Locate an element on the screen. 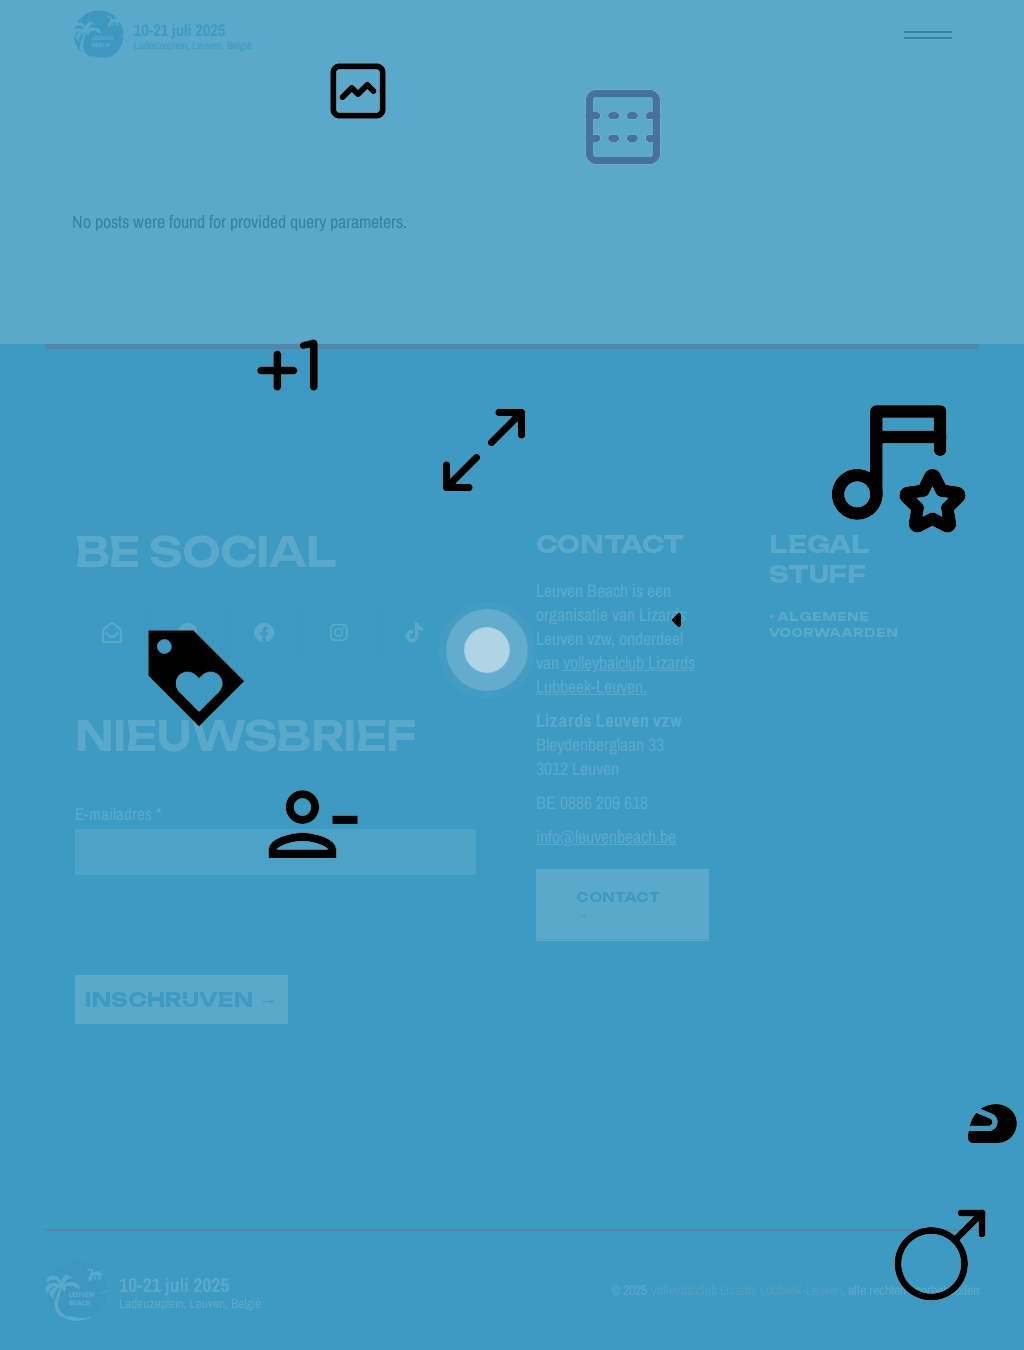 The width and height of the screenshot is (1024, 1350). remove a contact or friend is located at coordinates (311, 824).